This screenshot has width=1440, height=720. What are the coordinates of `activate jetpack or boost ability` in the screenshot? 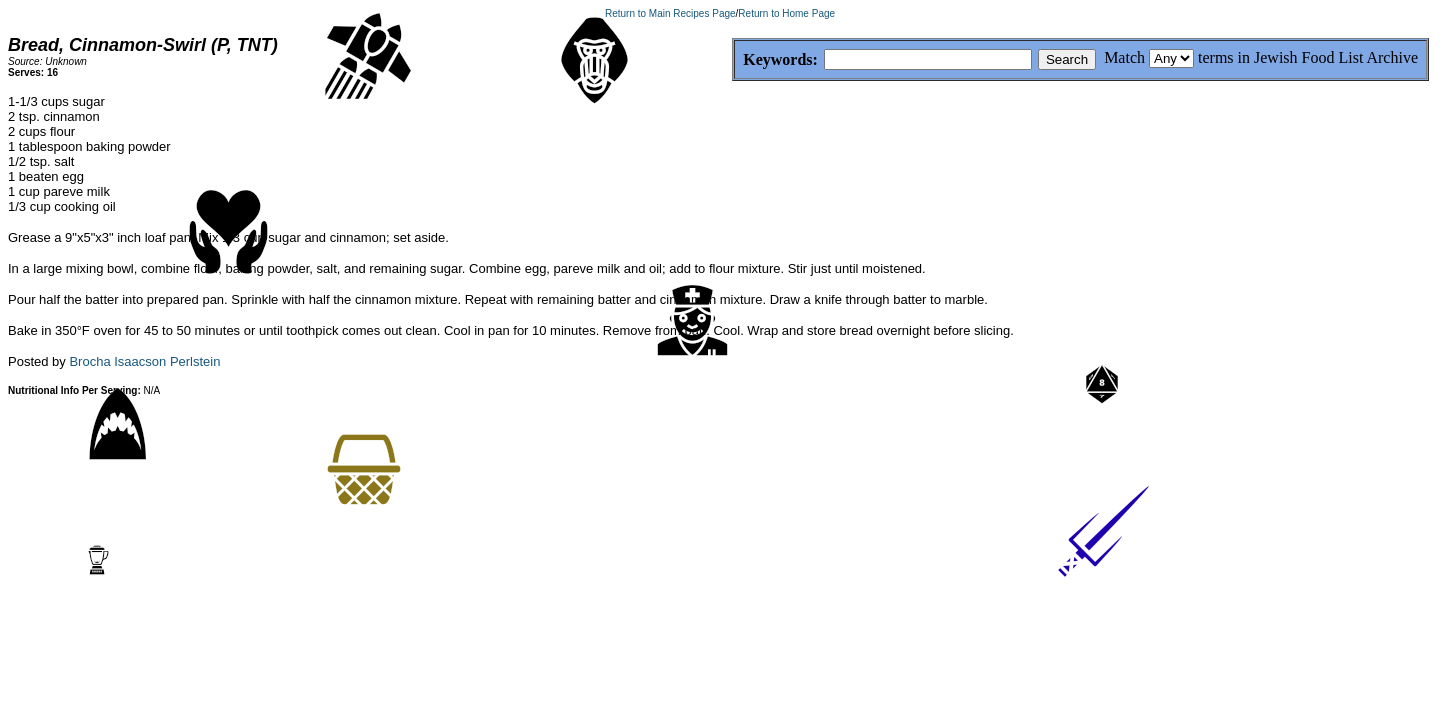 It's located at (368, 55).